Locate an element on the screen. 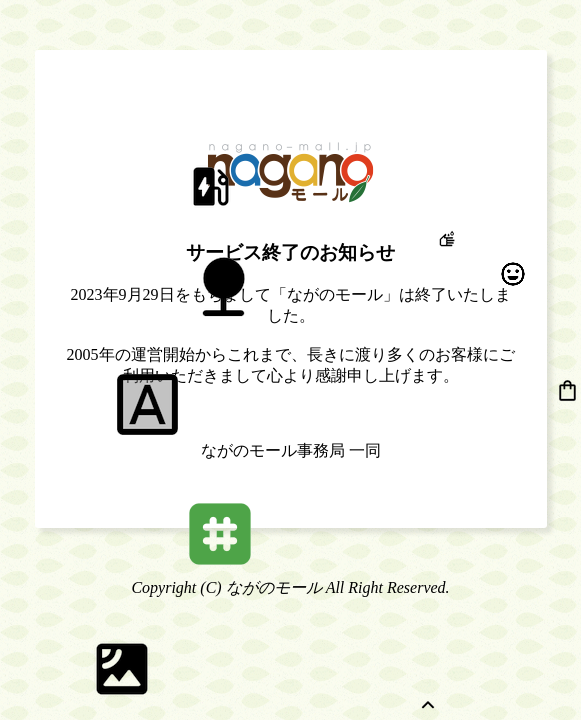  collapse an expanded section is located at coordinates (428, 705).